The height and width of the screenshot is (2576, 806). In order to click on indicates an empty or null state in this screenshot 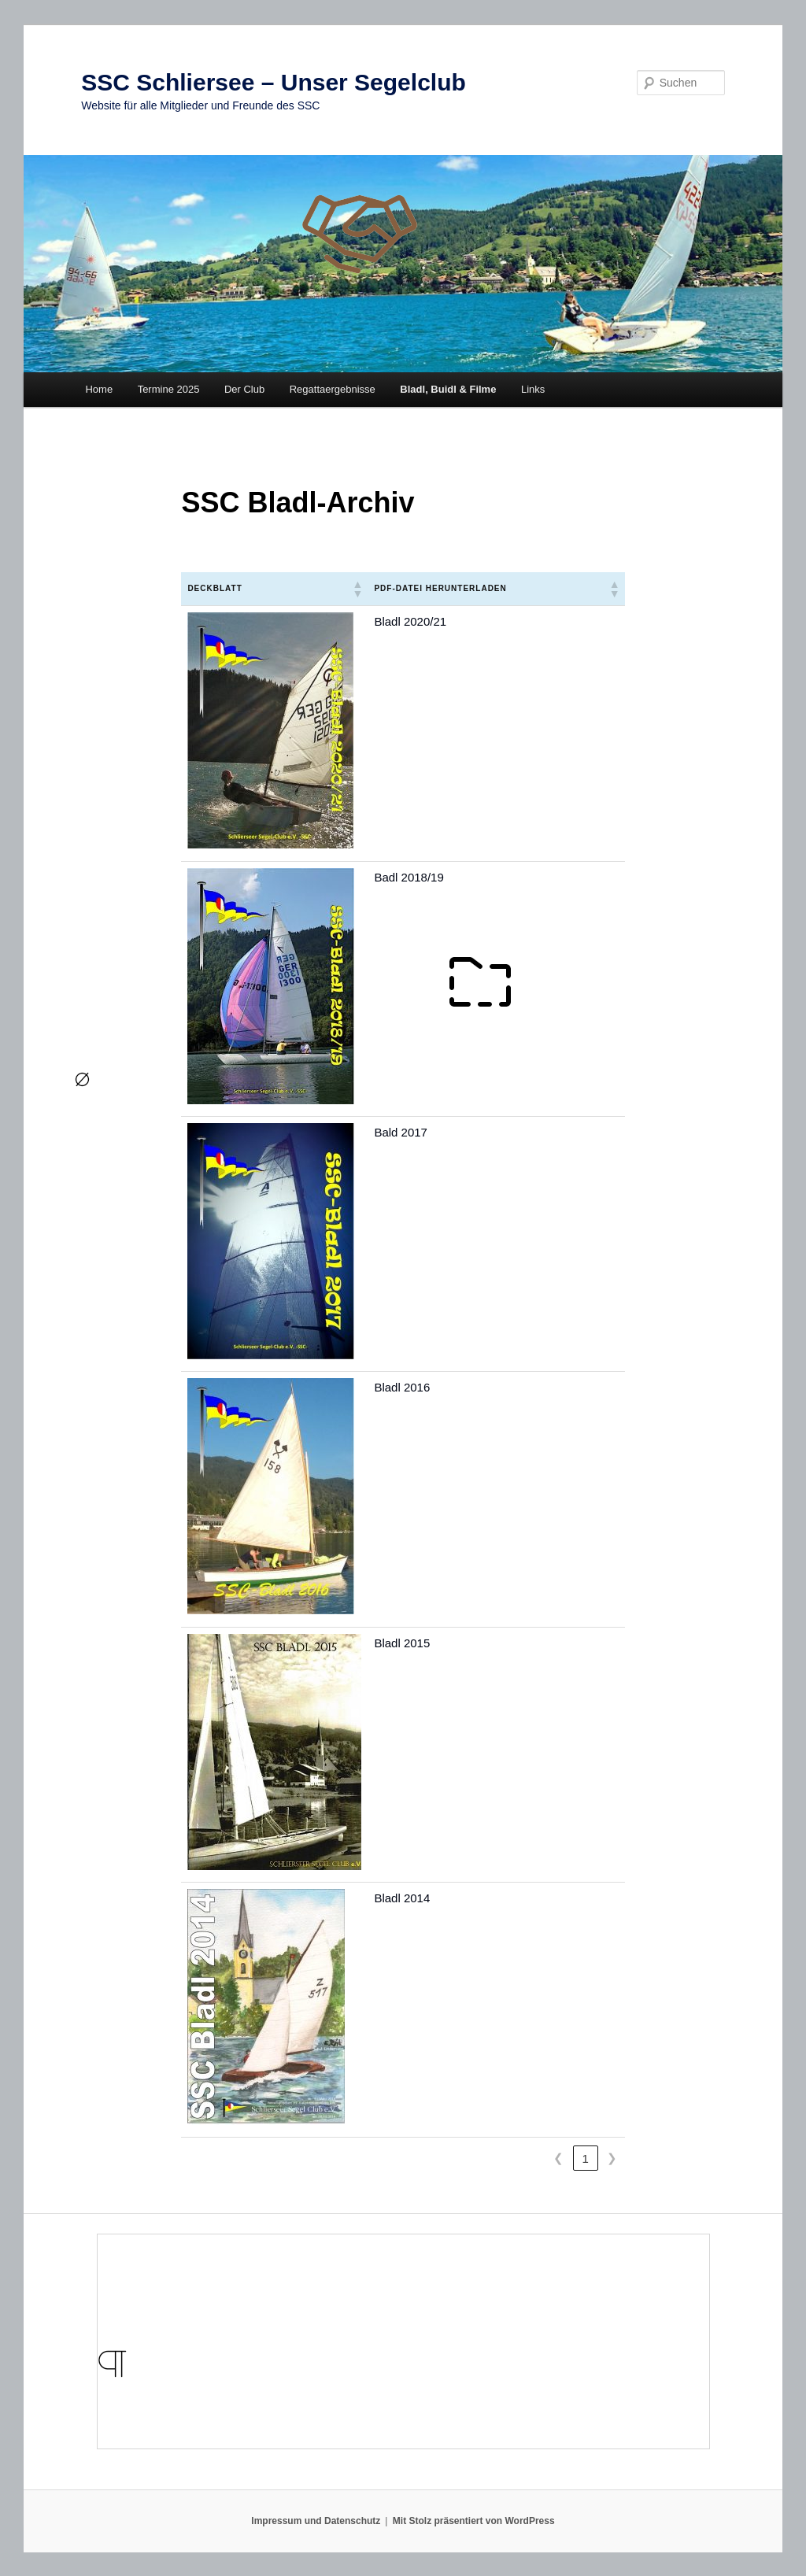, I will do `click(82, 1079)`.